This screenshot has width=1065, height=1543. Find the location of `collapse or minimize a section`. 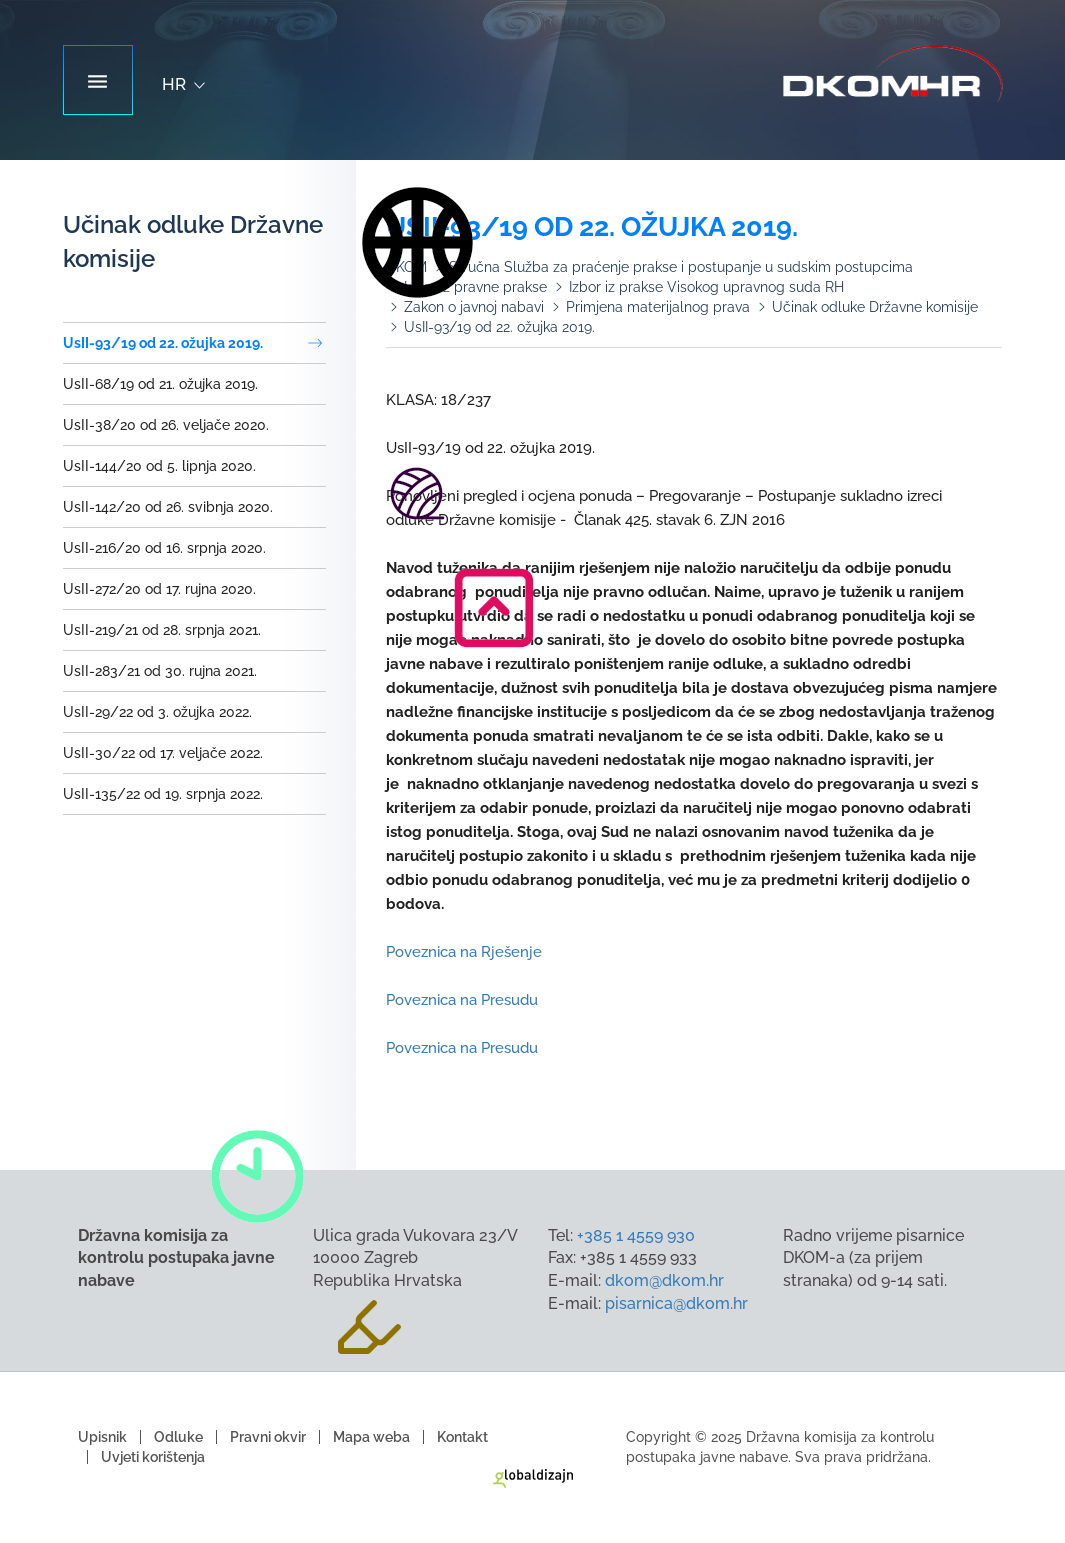

collapse or minimize a section is located at coordinates (494, 608).